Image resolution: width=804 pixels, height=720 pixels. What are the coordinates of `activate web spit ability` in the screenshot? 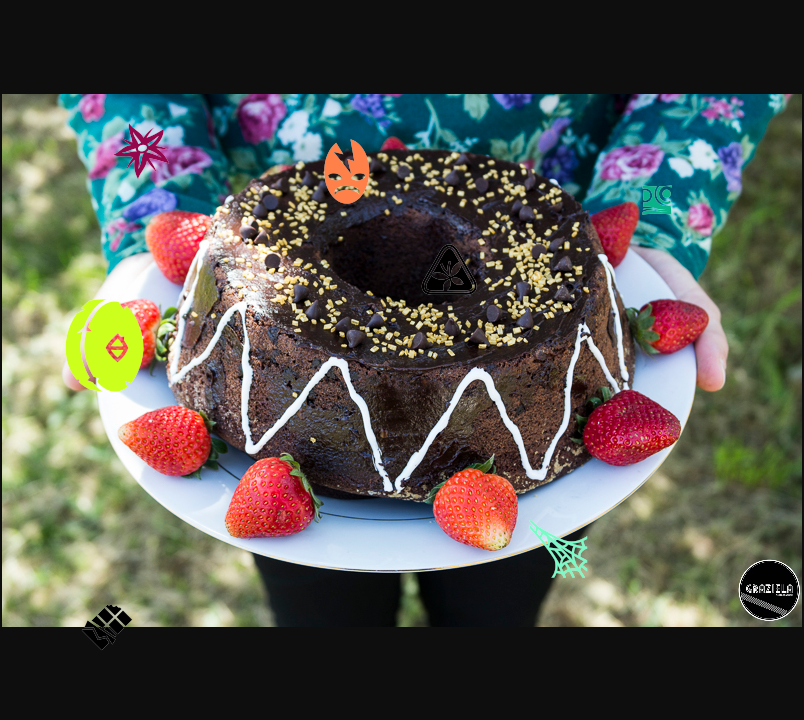 It's located at (558, 549).